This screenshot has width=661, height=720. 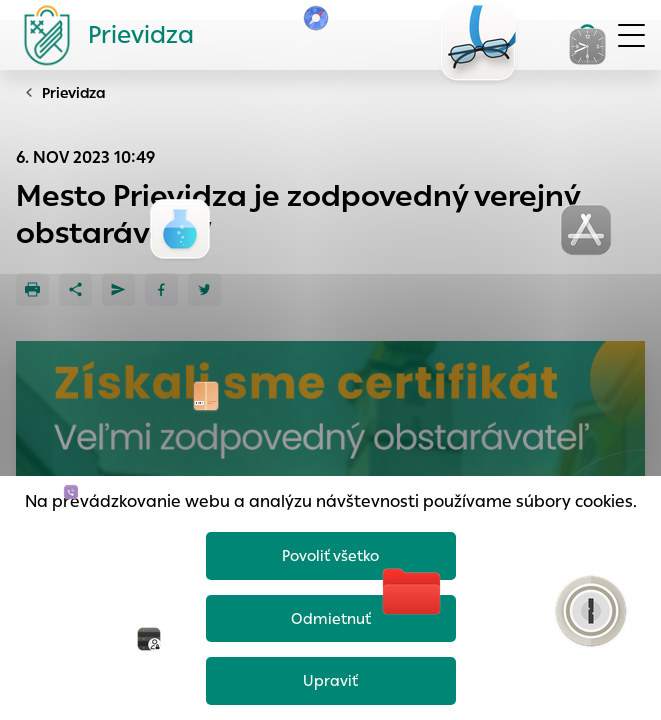 I want to click on open gnome web browser (epiphany), so click(x=316, y=18).